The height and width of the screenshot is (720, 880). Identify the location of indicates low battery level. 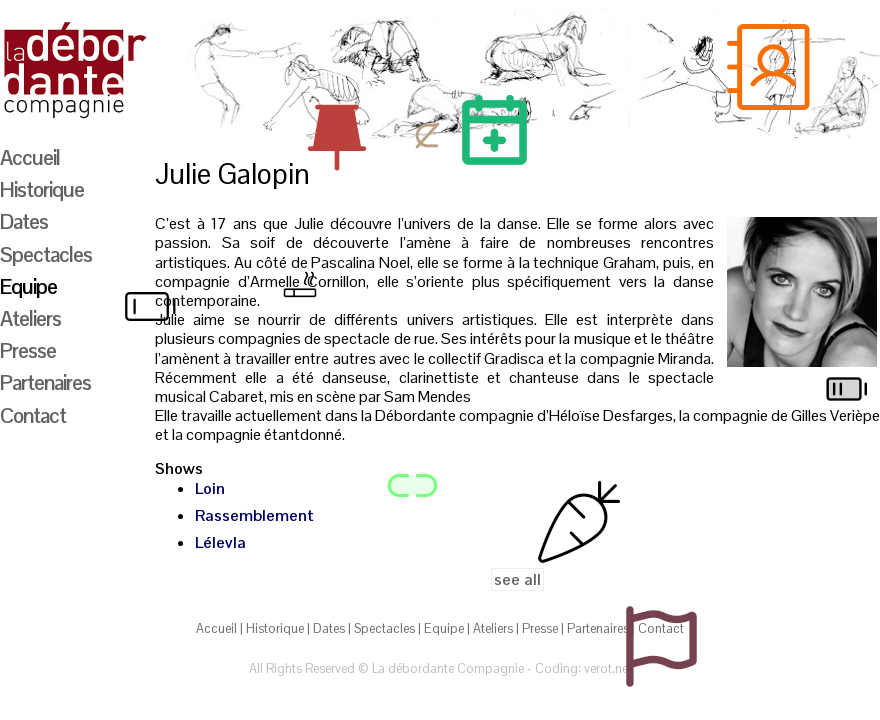
(149, 306).